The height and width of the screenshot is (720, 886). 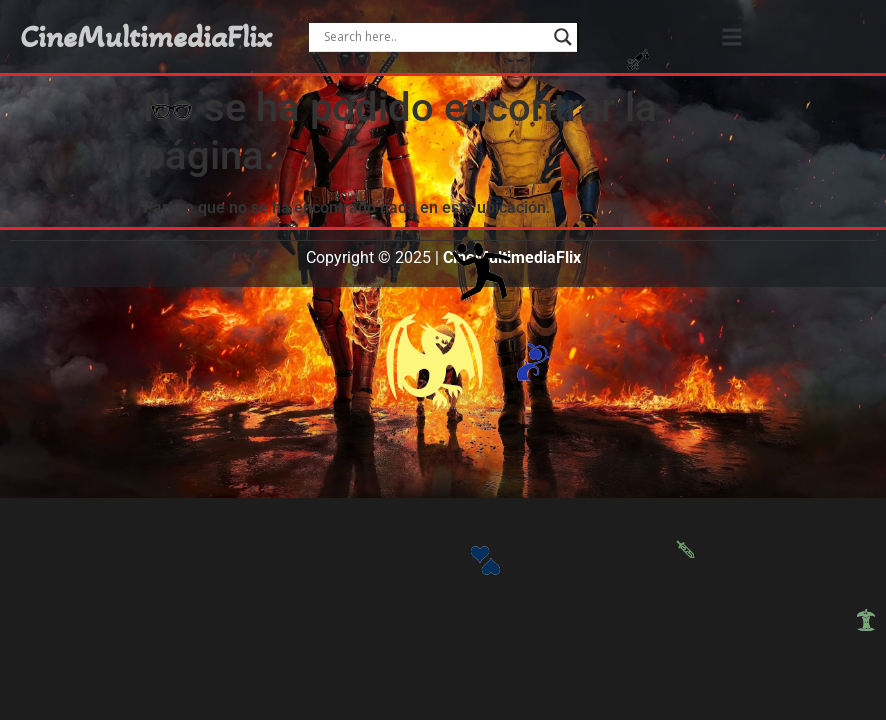 What do you see at coordinates (685, 549) in the screenshot?
I see `indicates a broken or damaged weapon in inventory` at bounding box center [685, 549].